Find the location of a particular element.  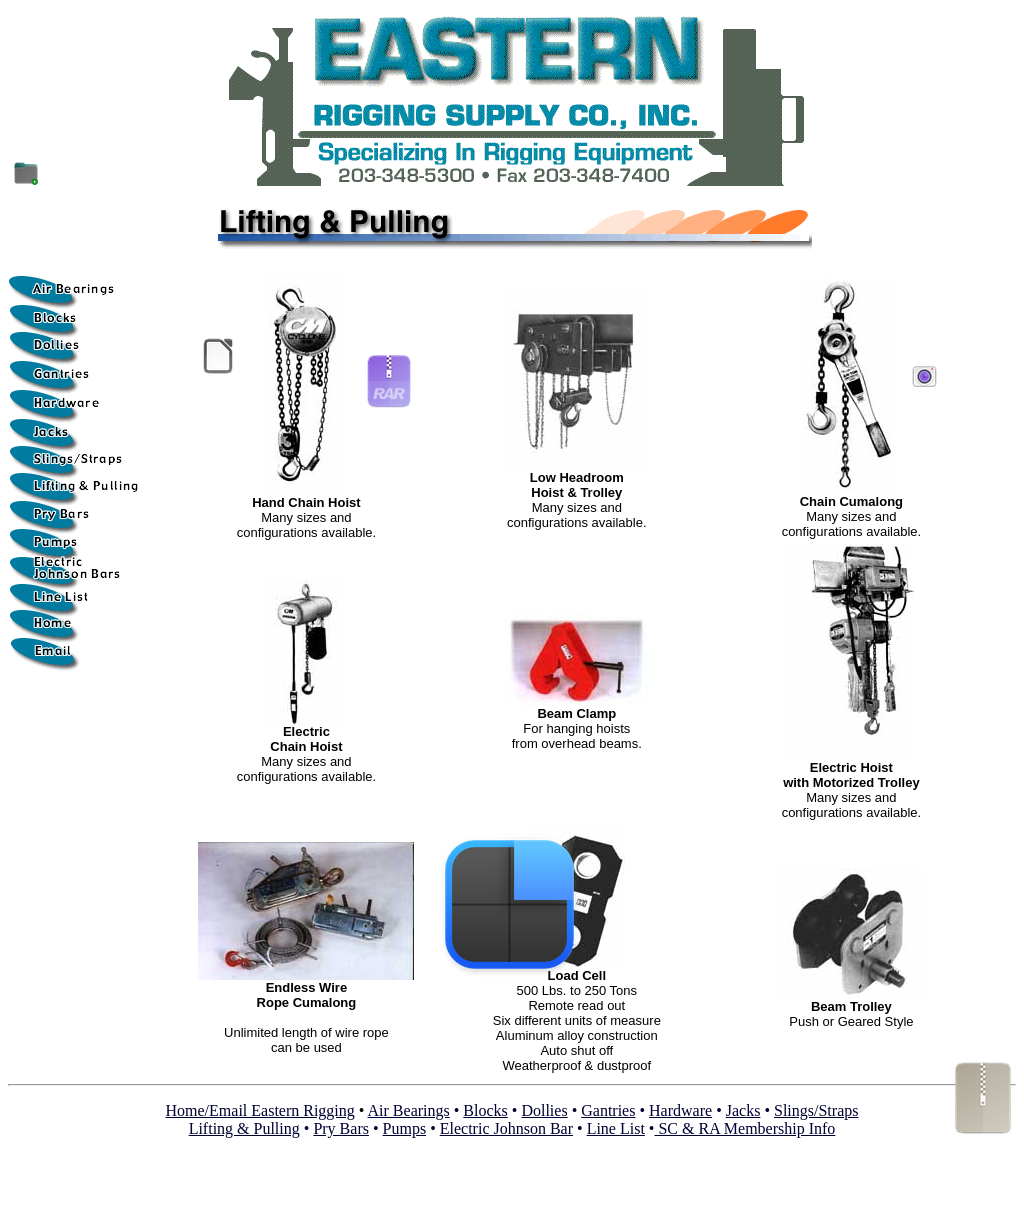

open the camera app is located at coordinates (924, 376).